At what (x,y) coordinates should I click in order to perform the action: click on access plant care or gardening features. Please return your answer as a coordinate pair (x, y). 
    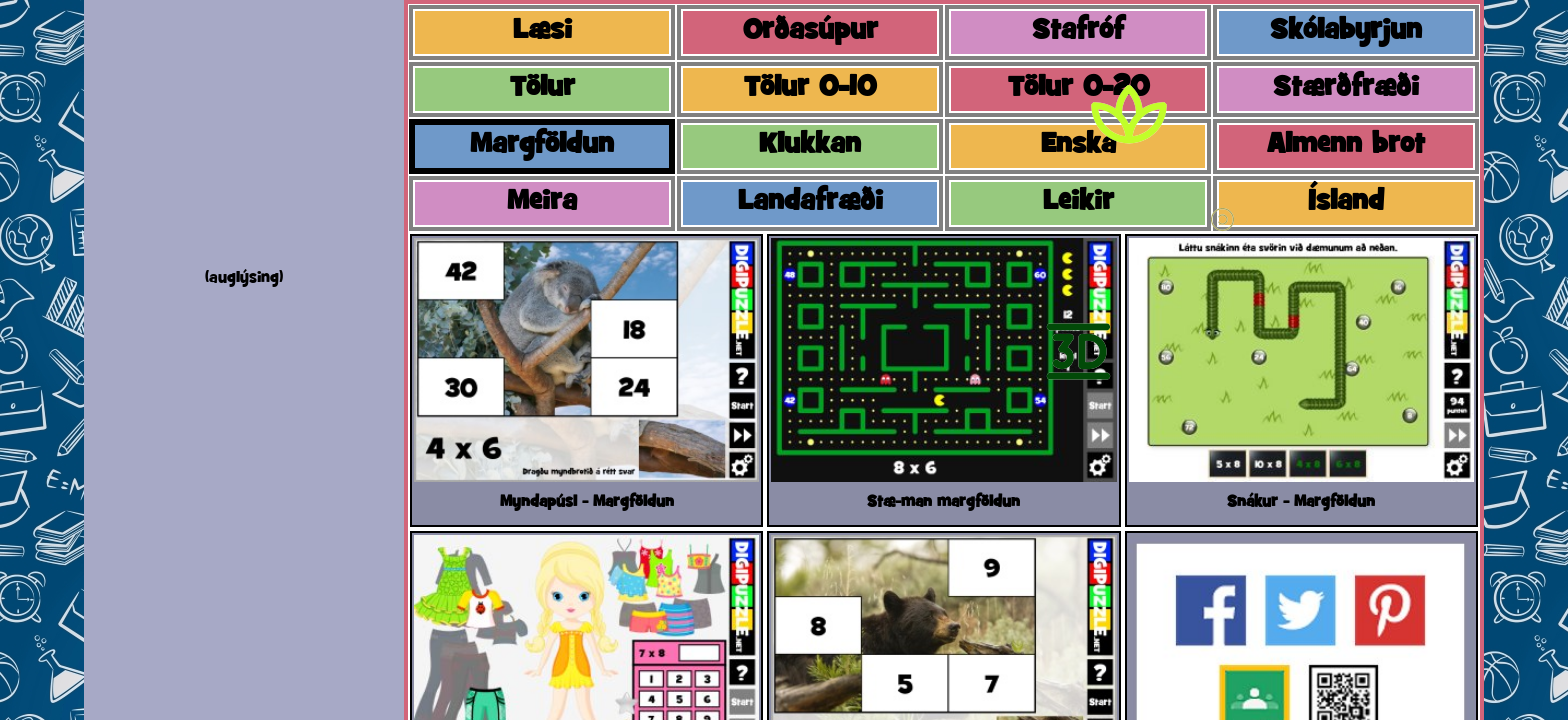
    Looking at the image, I should click on (1129, 116).